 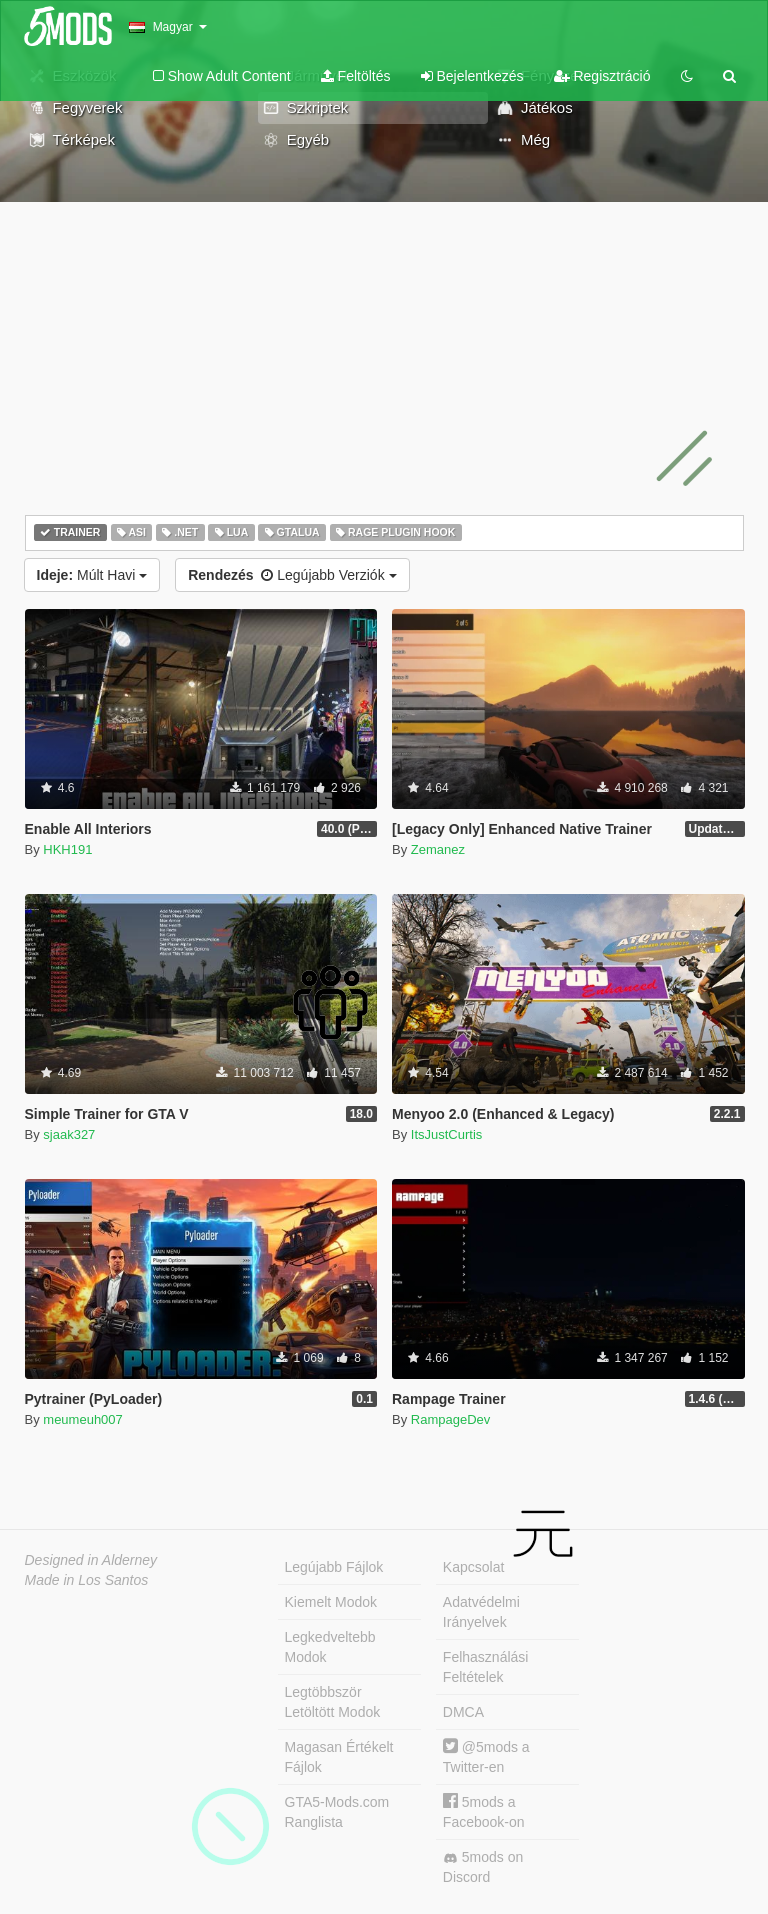 What do you see at coordinates (685, 459) in the screenshot?
I see `indicates a count or tally of two items` at bounding box center [685, 459].